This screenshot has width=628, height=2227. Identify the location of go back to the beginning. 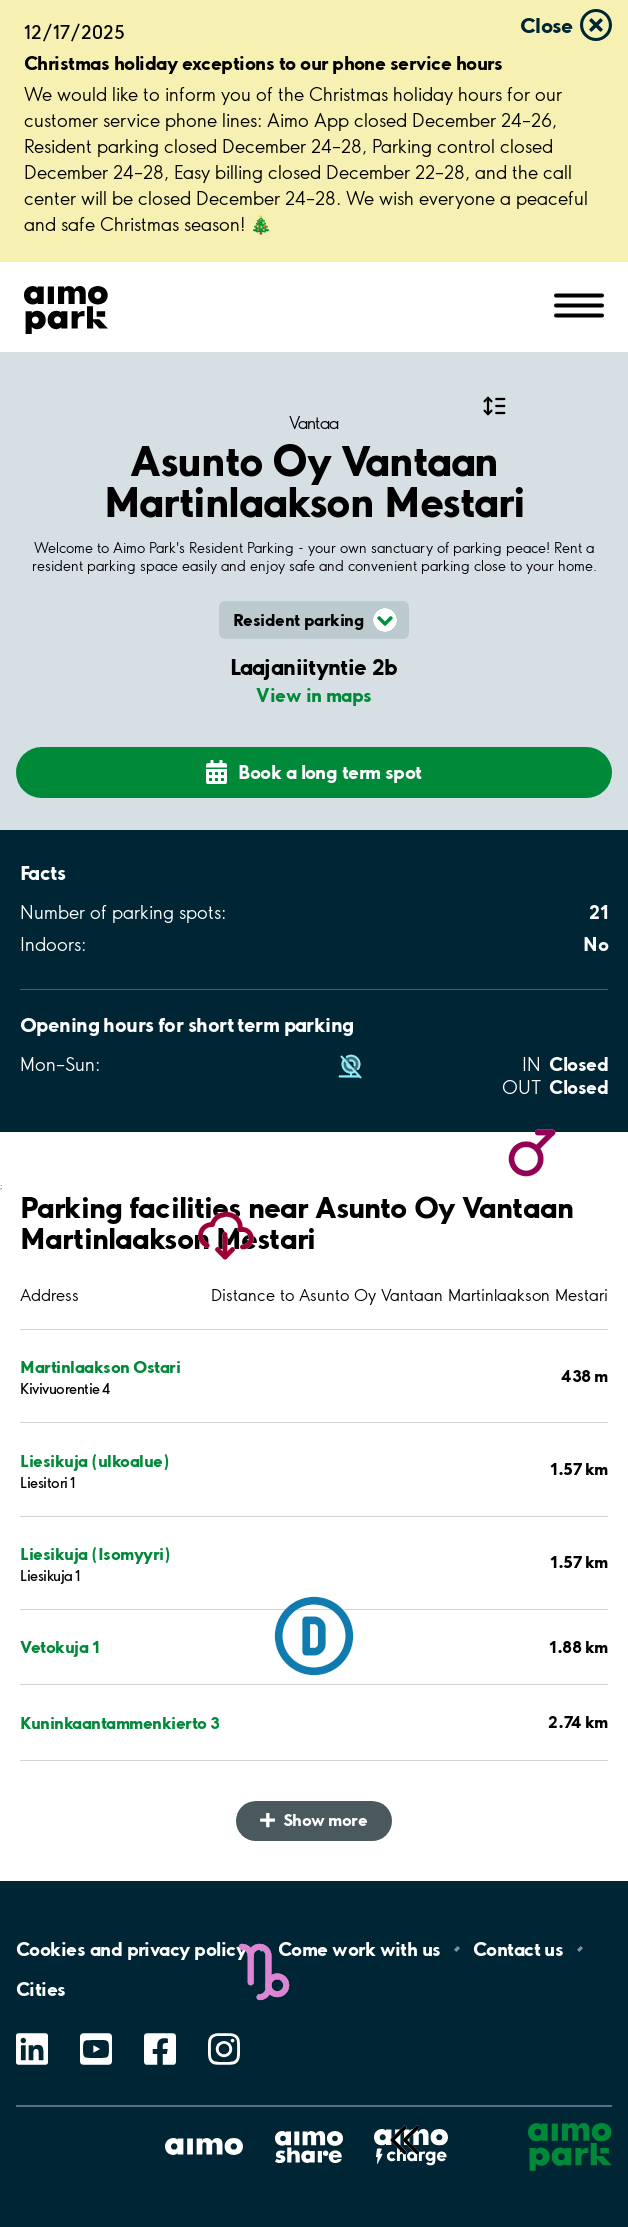
(406, 2140).